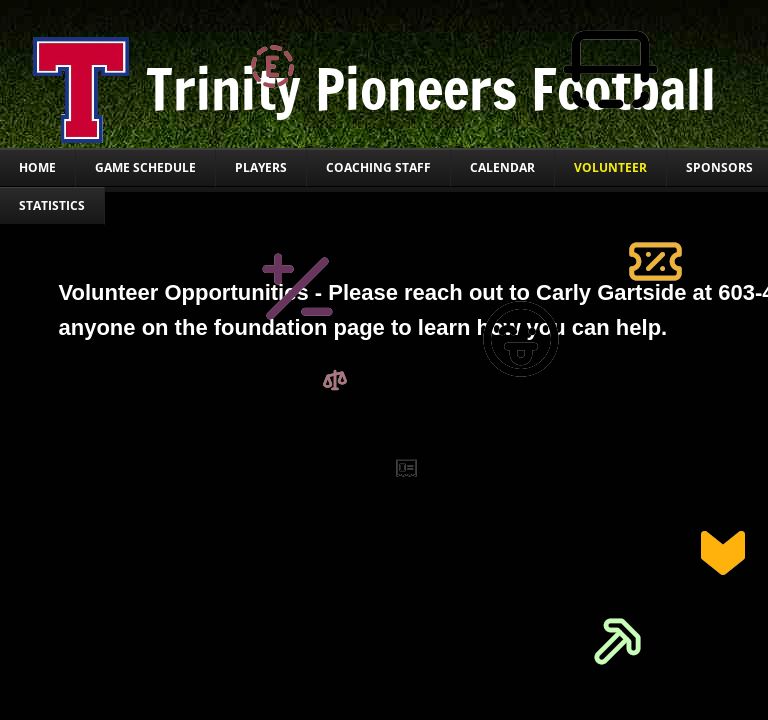 The height and width of the screenshot is (720, 768). What do you see at coordinates (617, 641) in the screenshot?
I see `select or pick an item from a list` at bounding box center [617, 641].